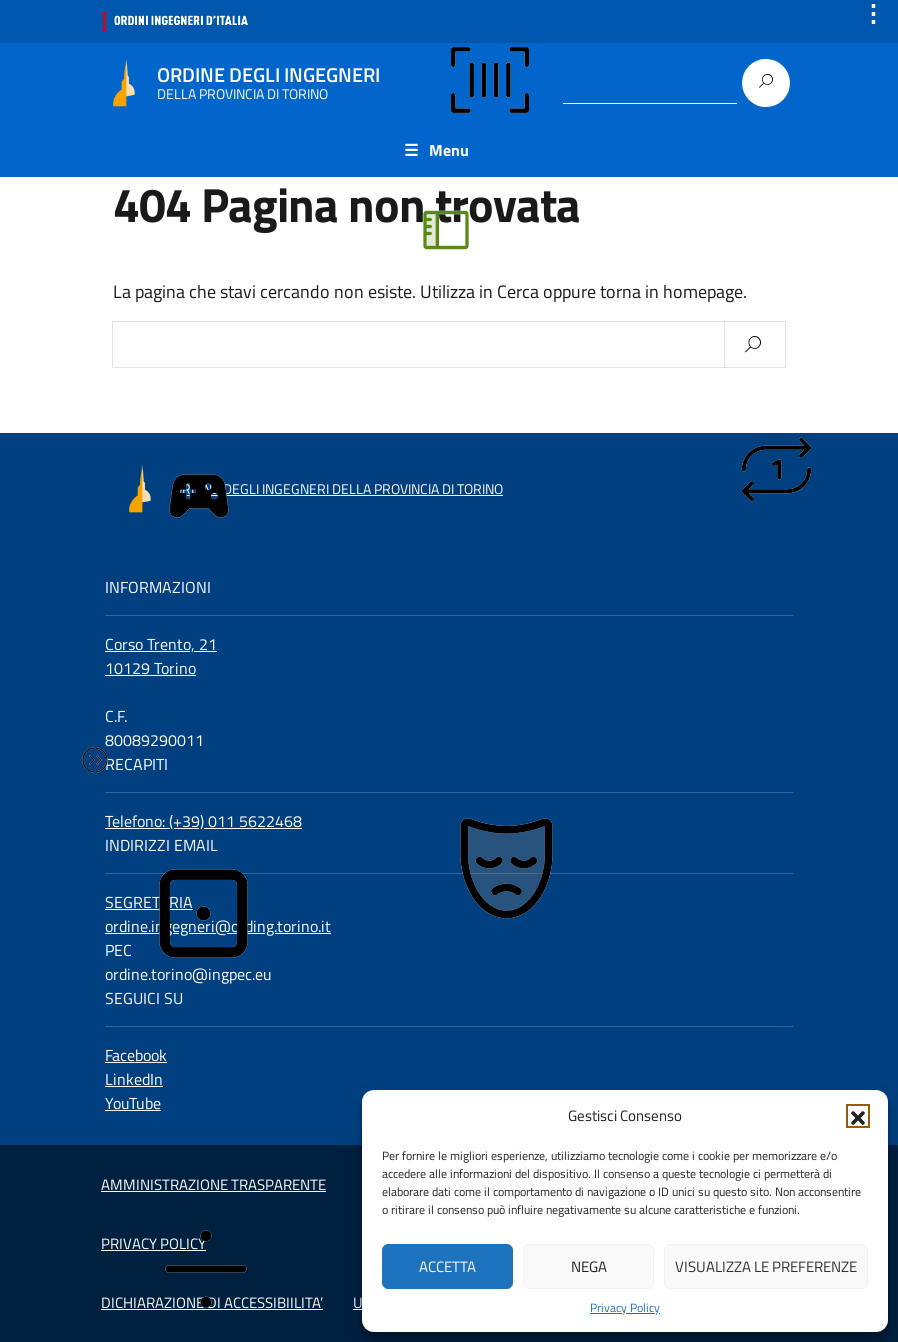  What do you see at coordinates (446, 230) in the screenshot?
I see `toggle the sidebar panel` at bounding box center [446, 230].